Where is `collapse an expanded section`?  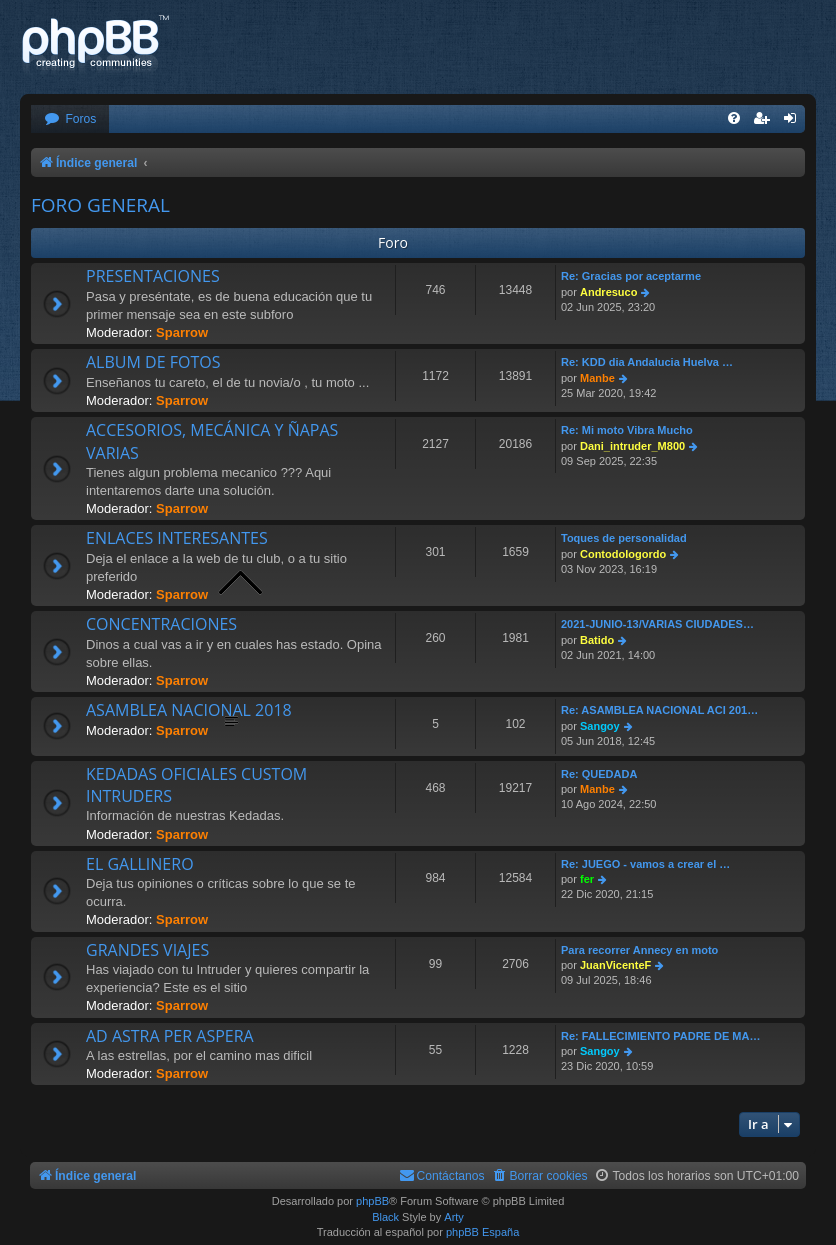
collapse an expanded section is located at coordinates (240, 584).